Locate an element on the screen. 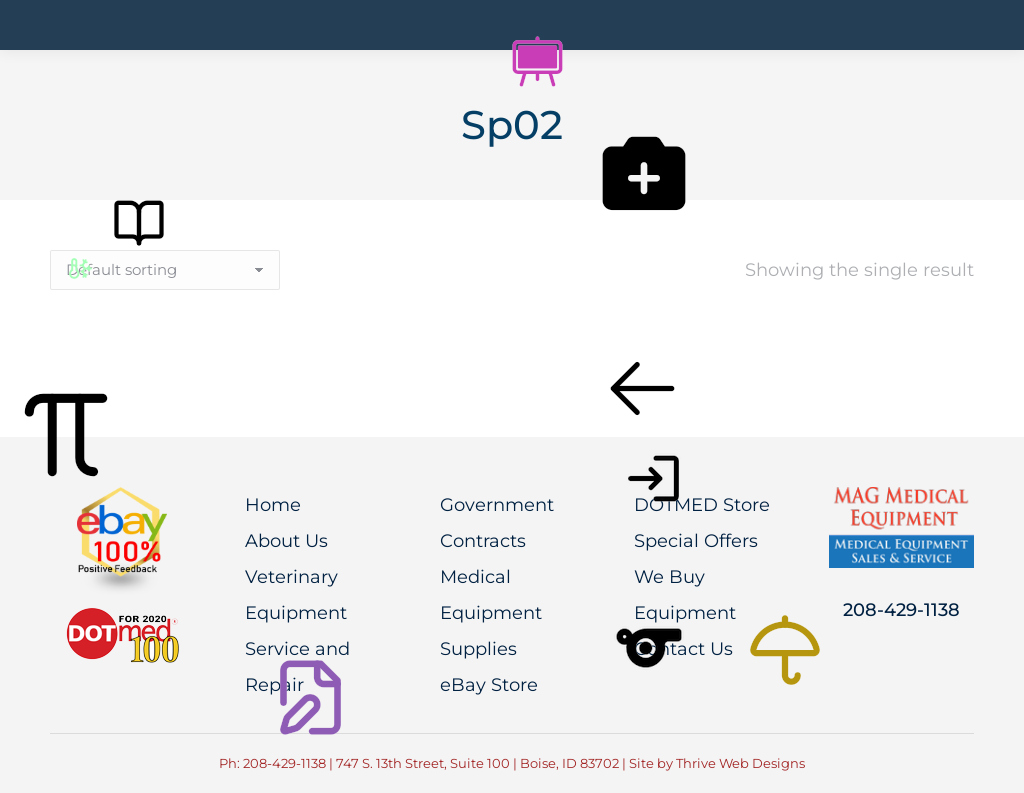  view weather protection or rain forecast is located at coordinates (785, 650).